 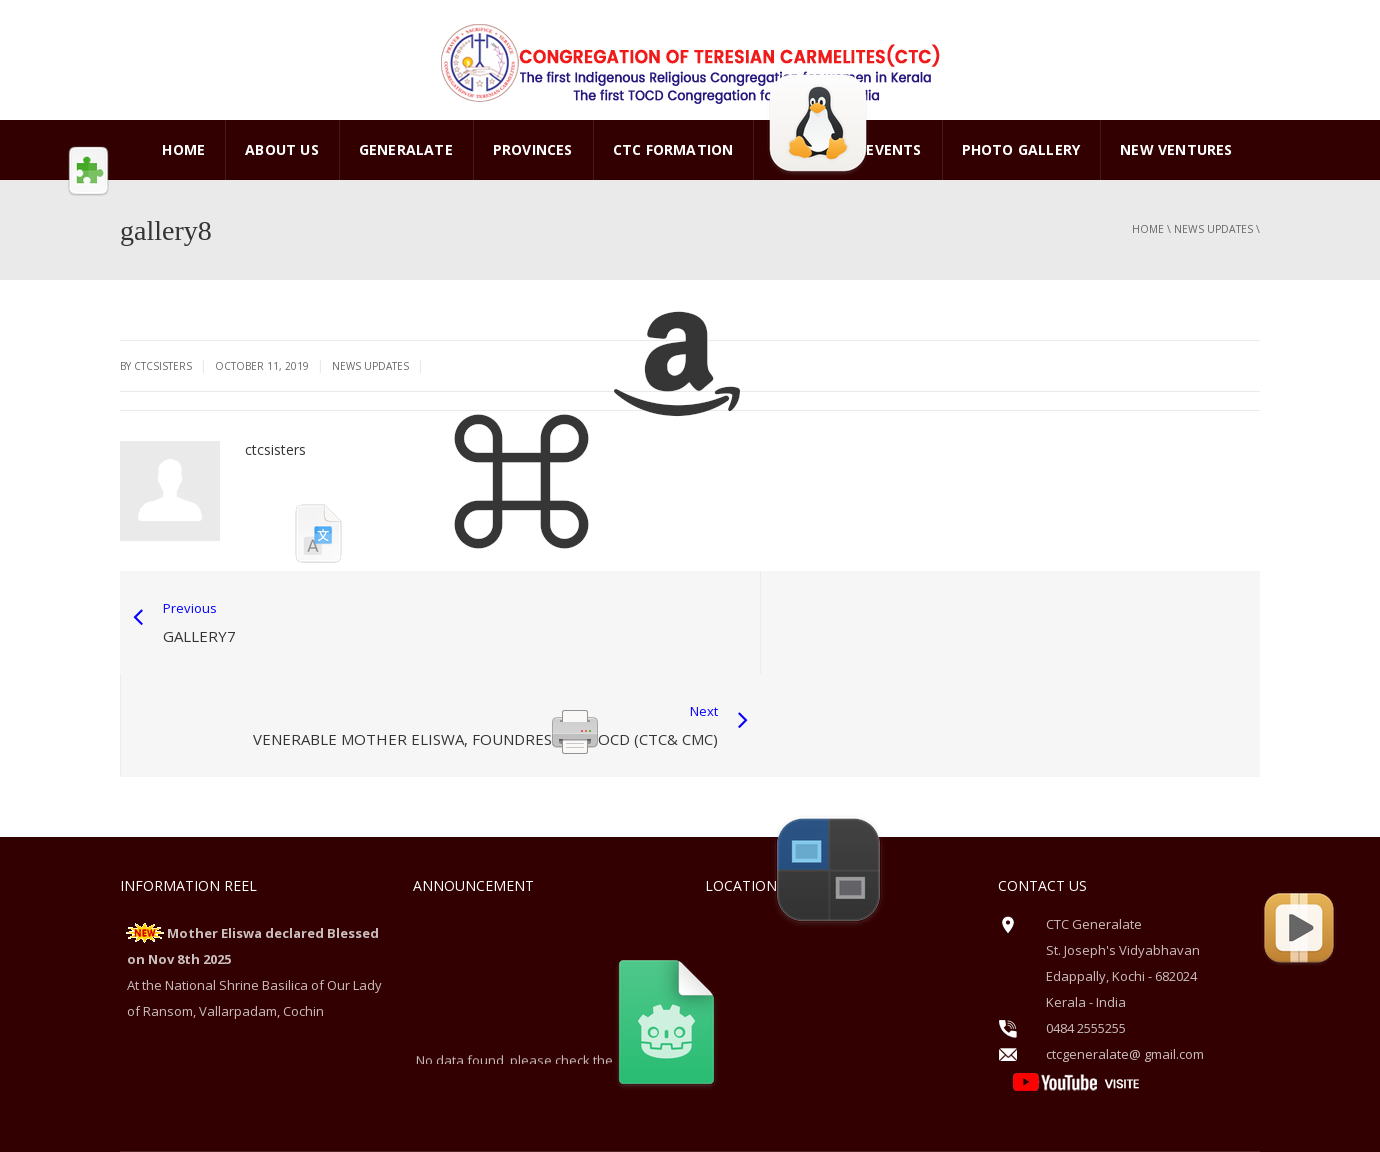 What do you see at coordinates (666, 1024) in the screenshot?
I see `a godot shader file` at bounding box center [666, 1024].